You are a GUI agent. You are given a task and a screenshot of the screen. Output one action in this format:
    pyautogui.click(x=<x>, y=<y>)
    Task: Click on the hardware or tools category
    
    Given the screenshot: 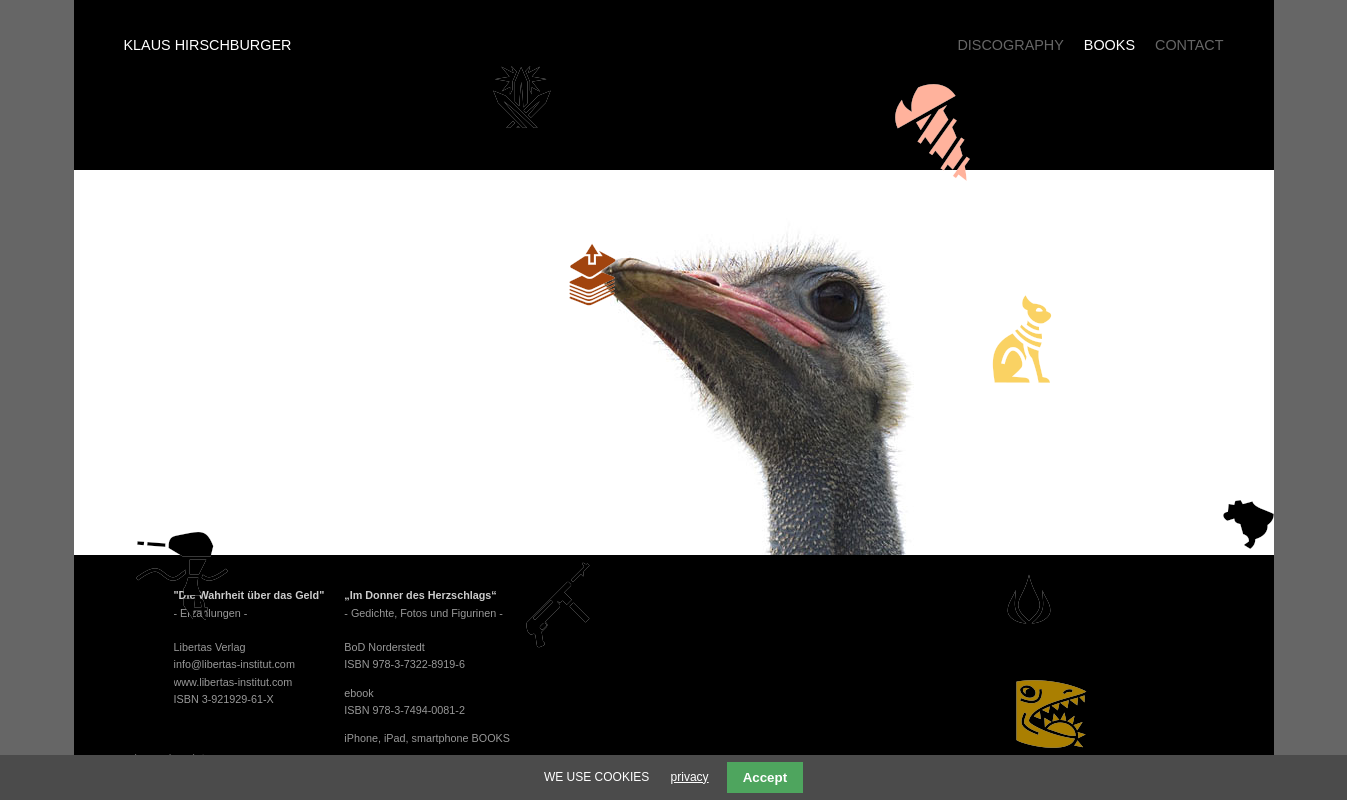 What is the action you would take?
    pyautogui.click(x=932, y=132)
    